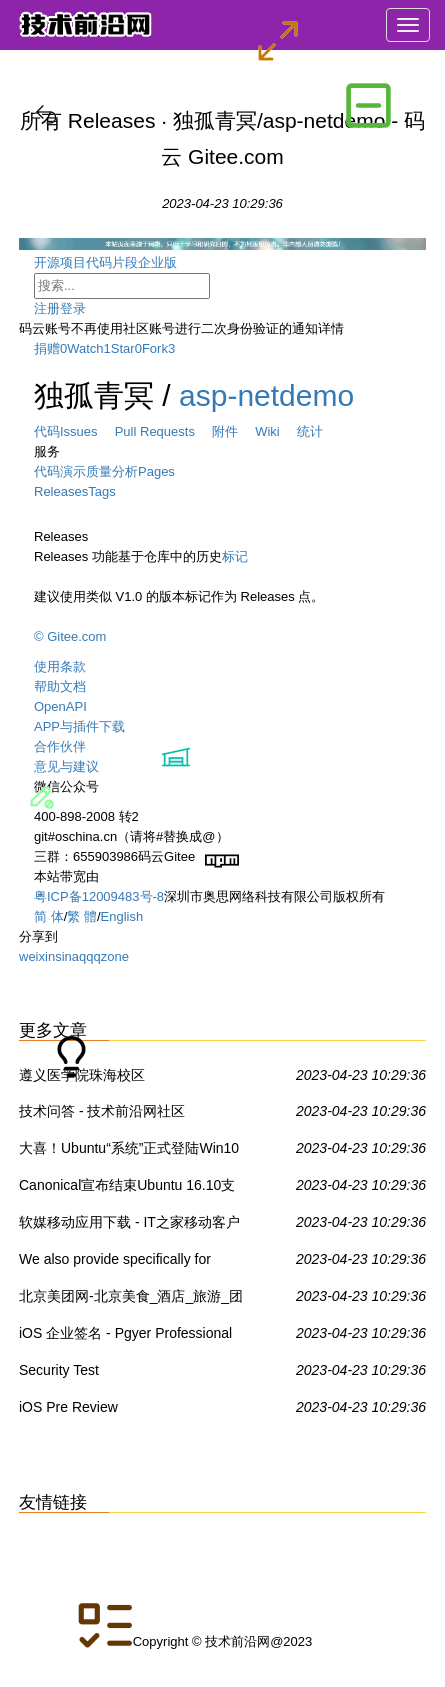 The image size is (445, 1687). What do you see at coordinates (222, 861) in the screenshot?
I see `npm package manager logo` at bounding box center [222, 861].